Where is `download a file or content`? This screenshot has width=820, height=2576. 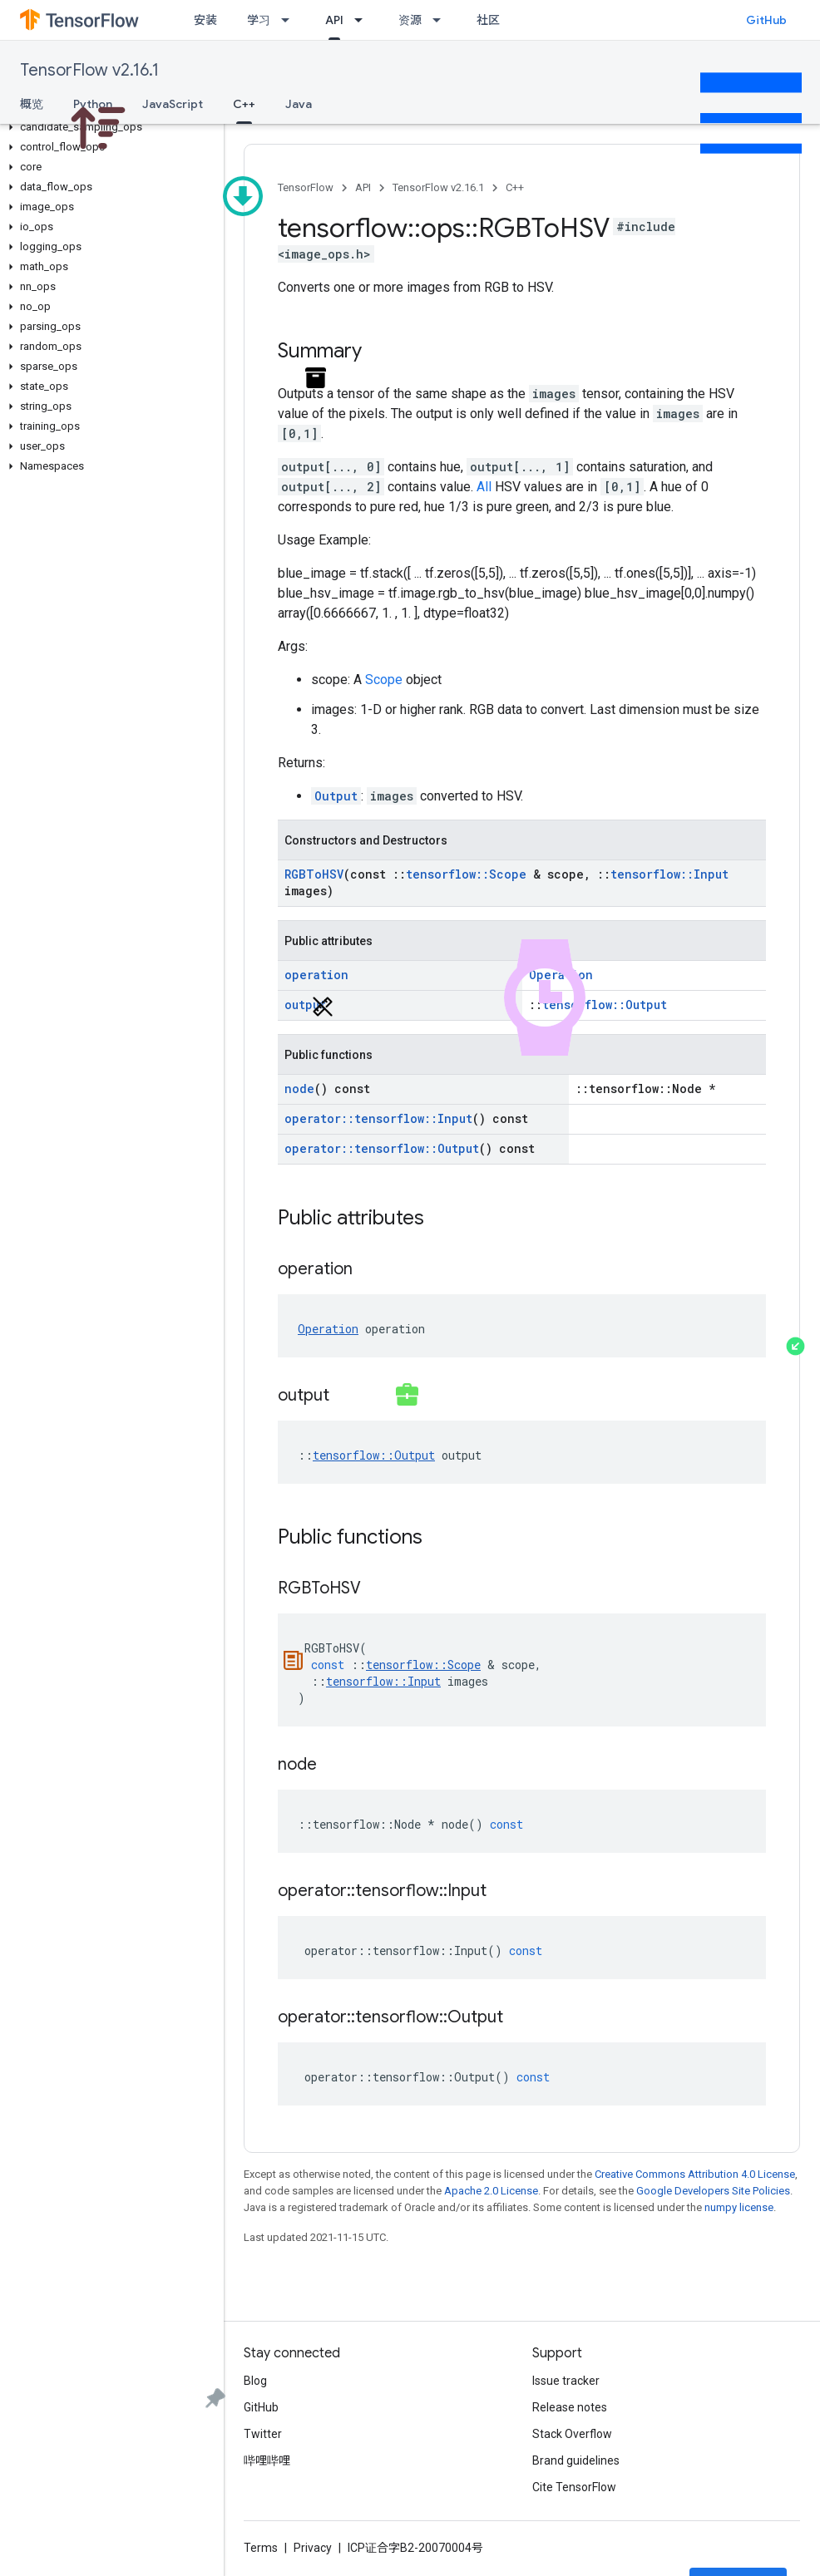
download a file or content is located at coordinates (243, 196).